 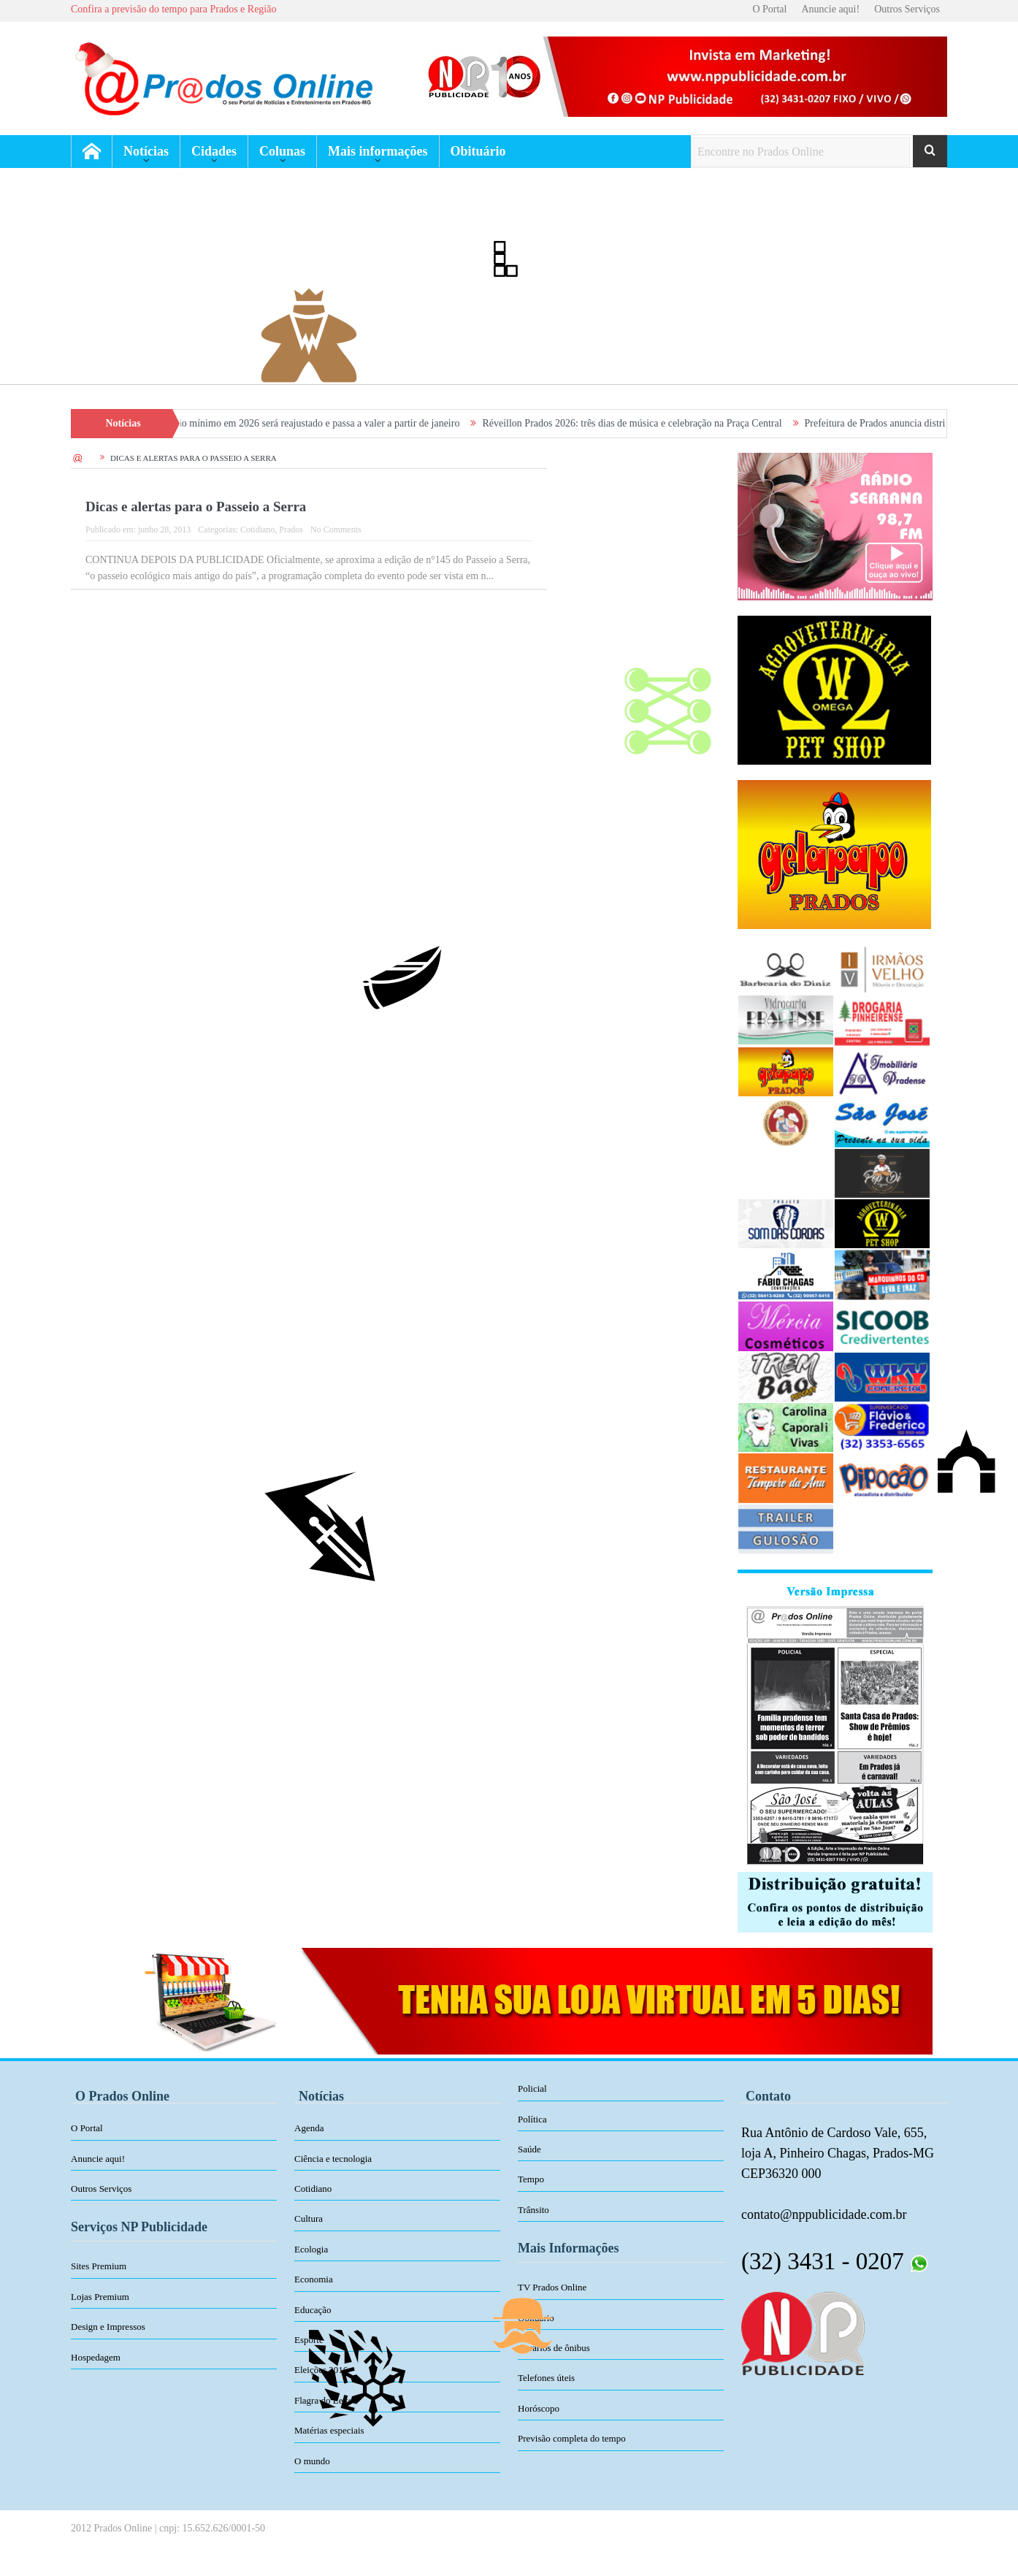 I want to click on neural network or machine learning feature, so click(x=667, y=711).